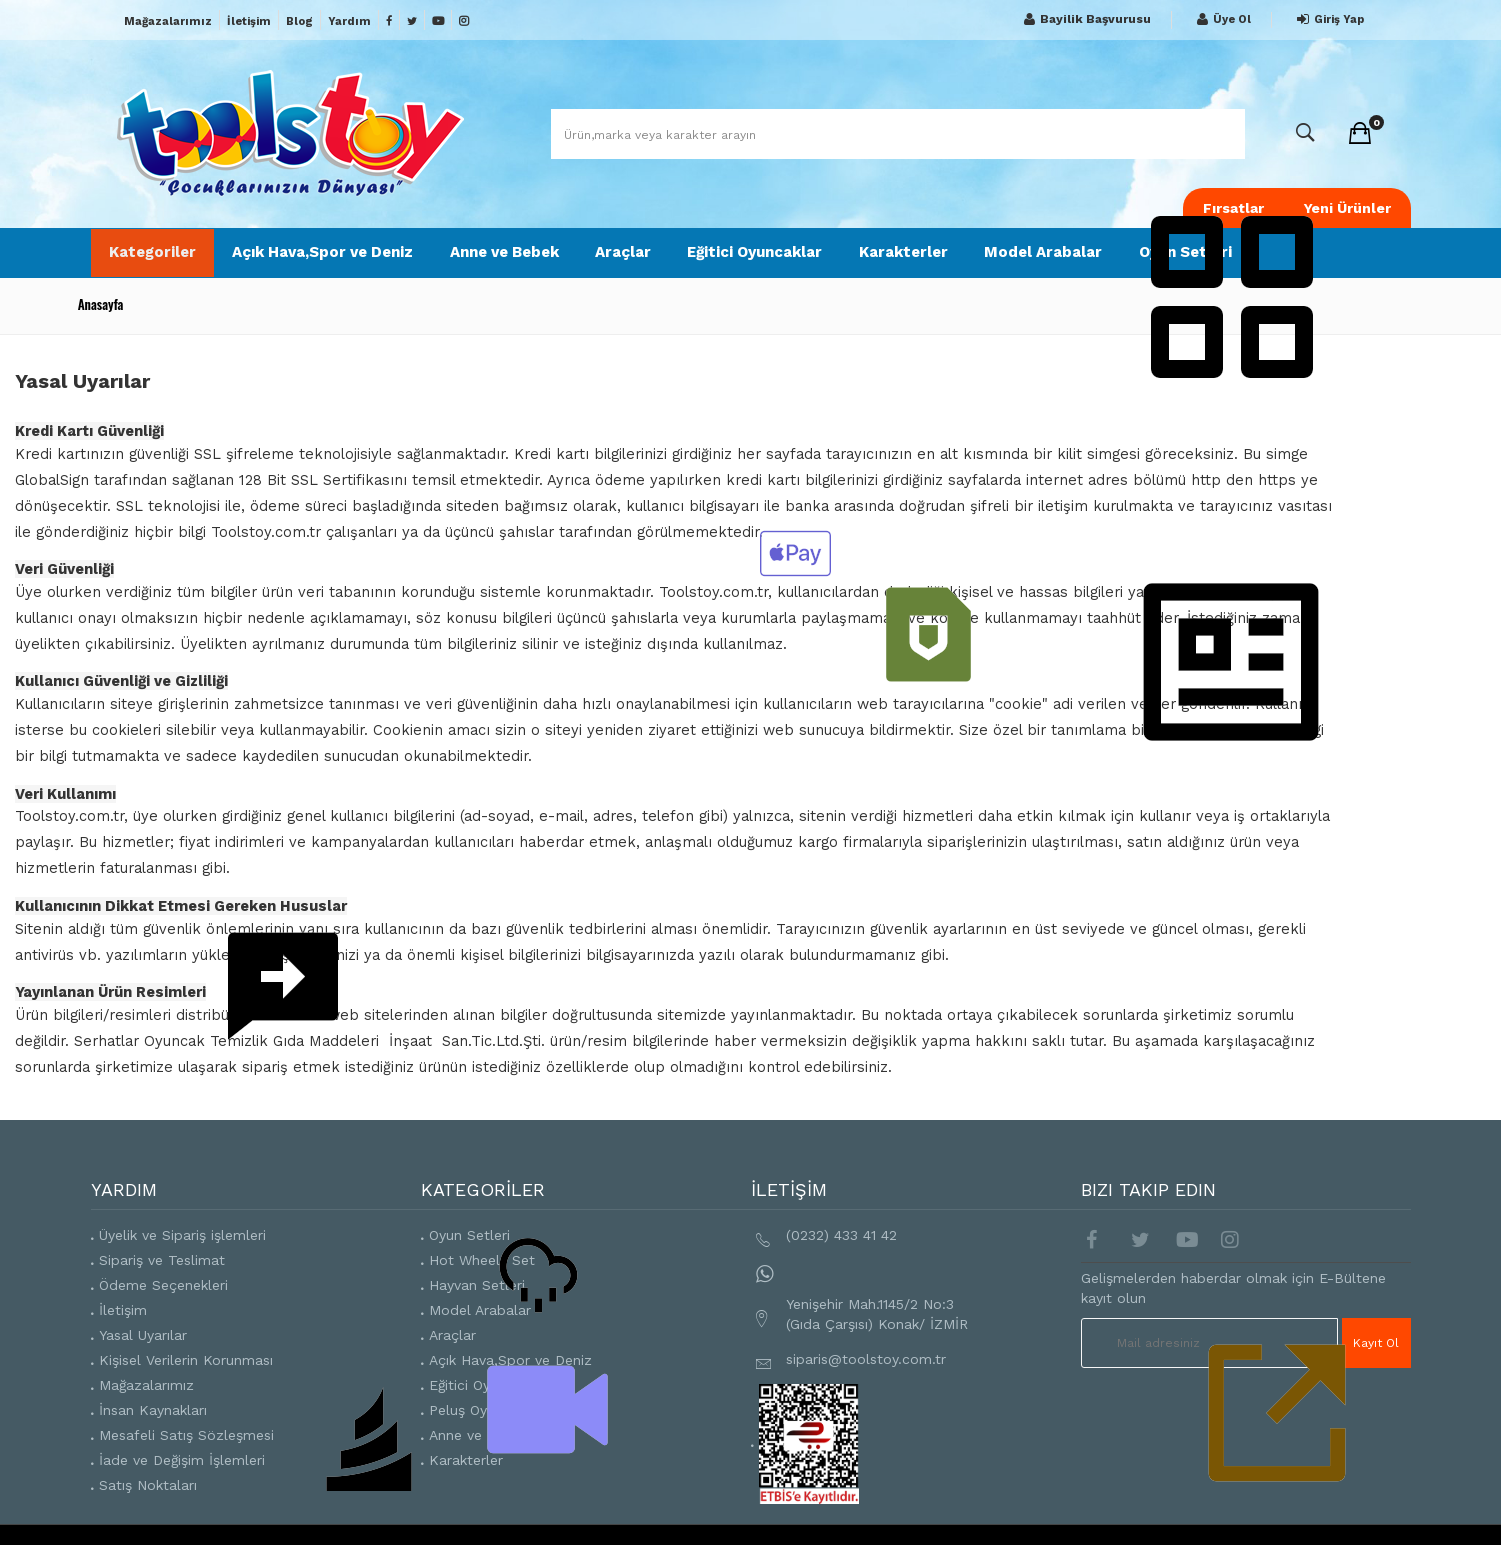 The width and height of the screenshot is (1501, 1547). What do you see at coordinates (795, 553) in the screenshot?
I see `pay with Apple Pay` at bounding box center [795, 553].